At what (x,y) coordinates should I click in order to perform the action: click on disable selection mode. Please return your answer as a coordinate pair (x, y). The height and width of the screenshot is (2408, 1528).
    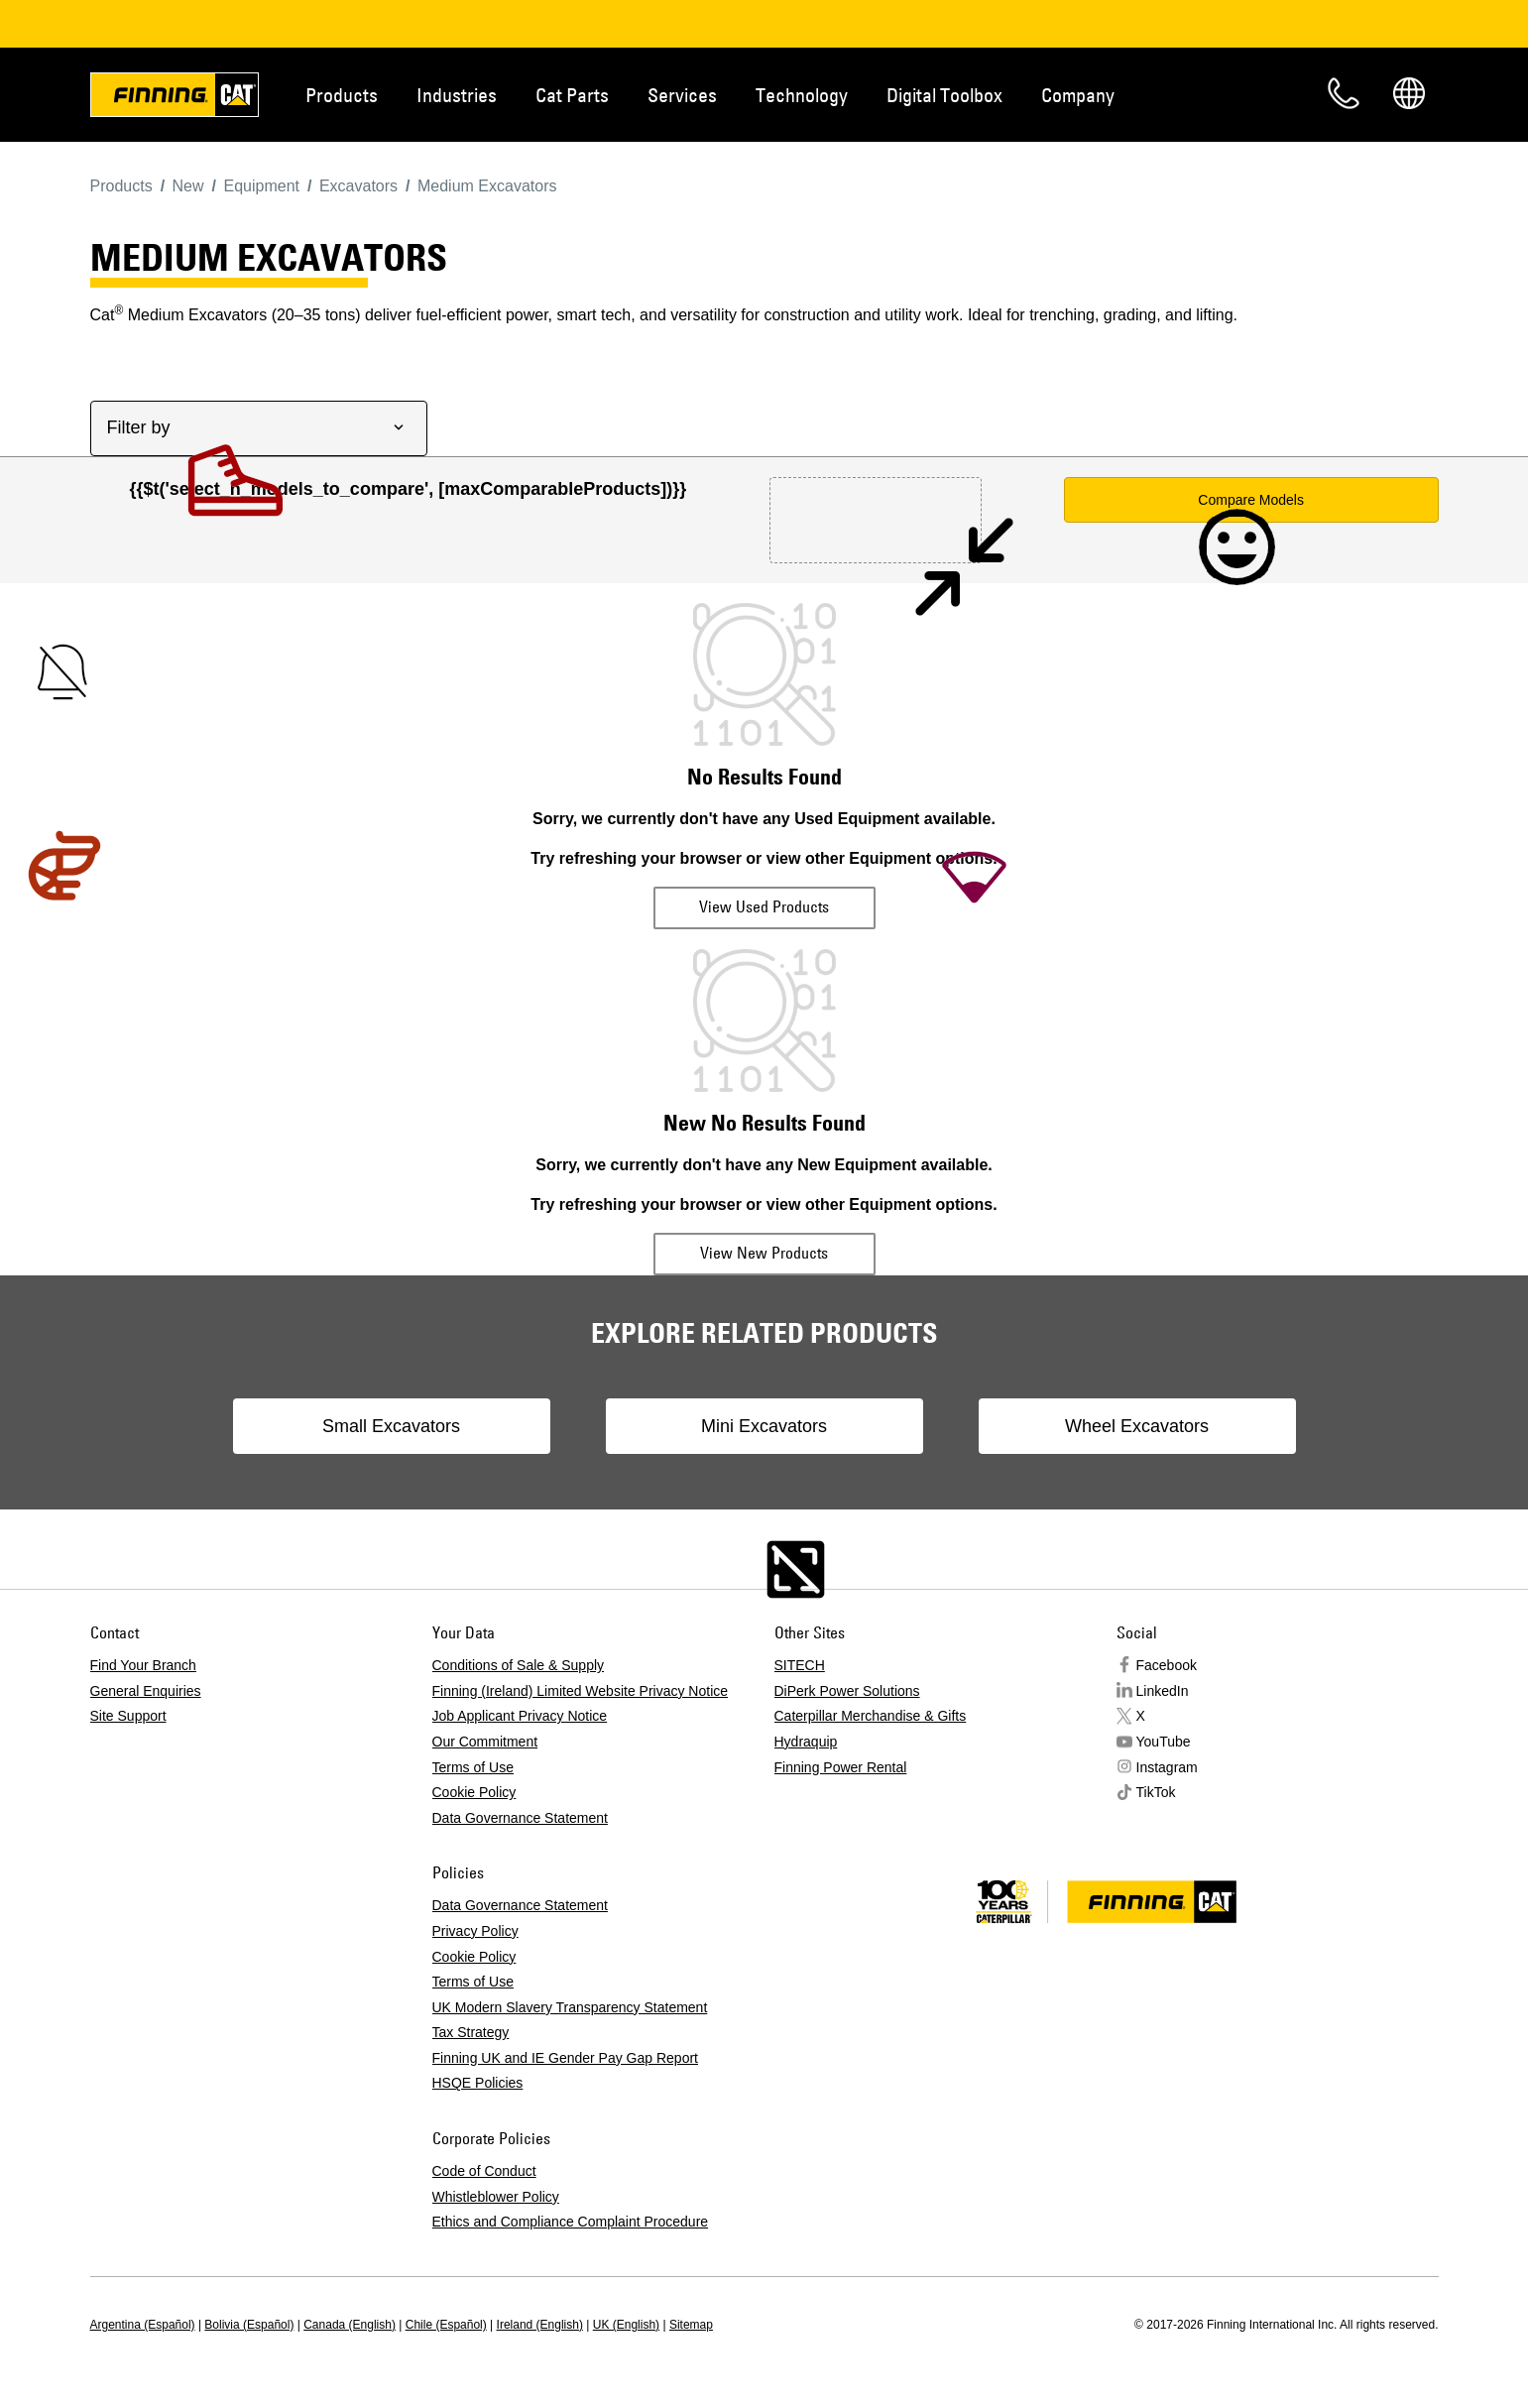
    Looking at the image, I should click on (795, 1569).